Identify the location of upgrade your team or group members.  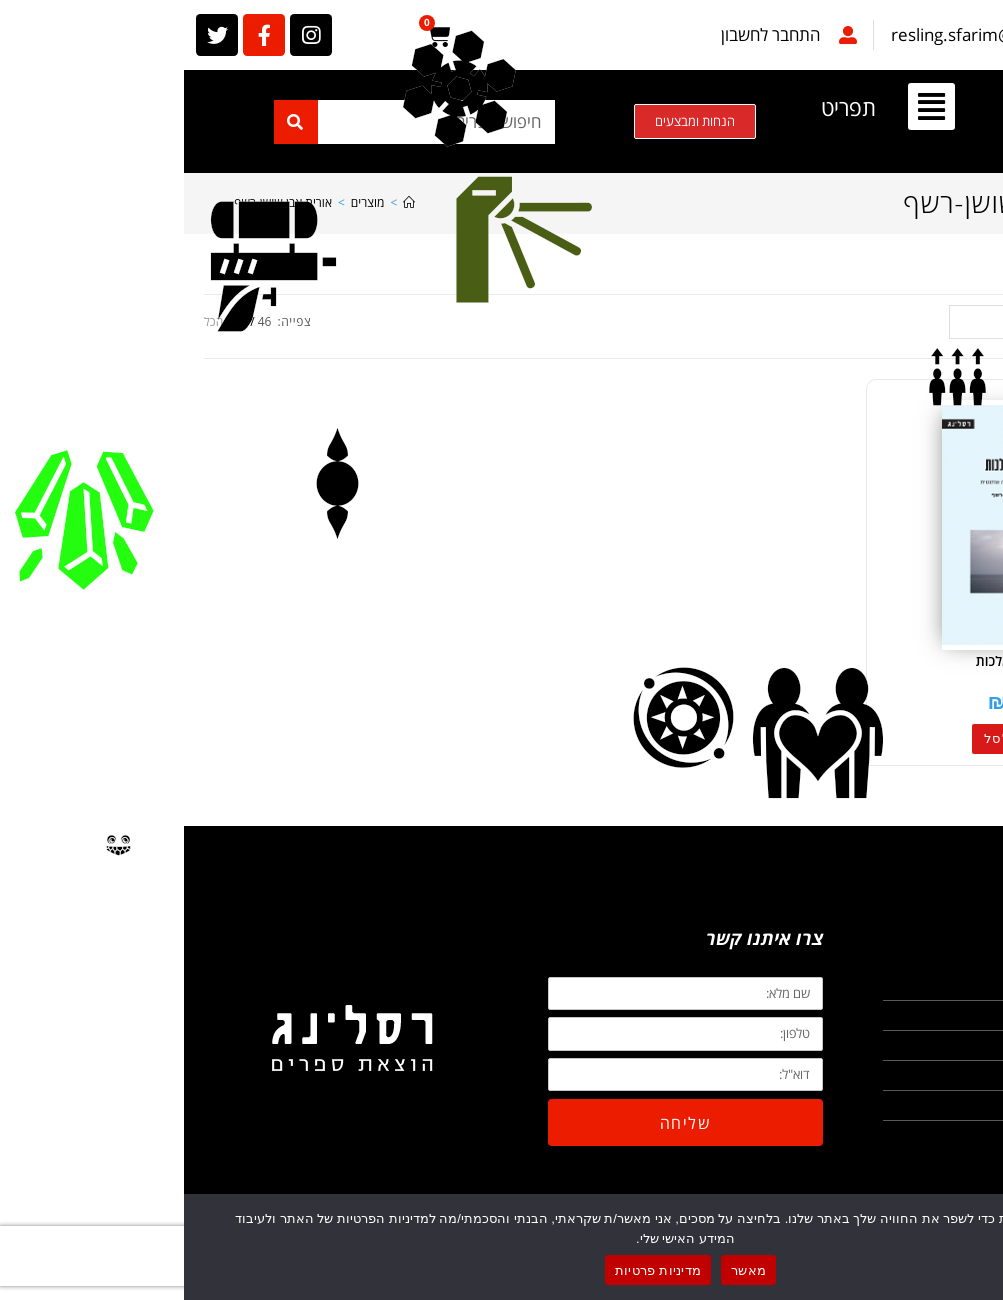
(957, 376).